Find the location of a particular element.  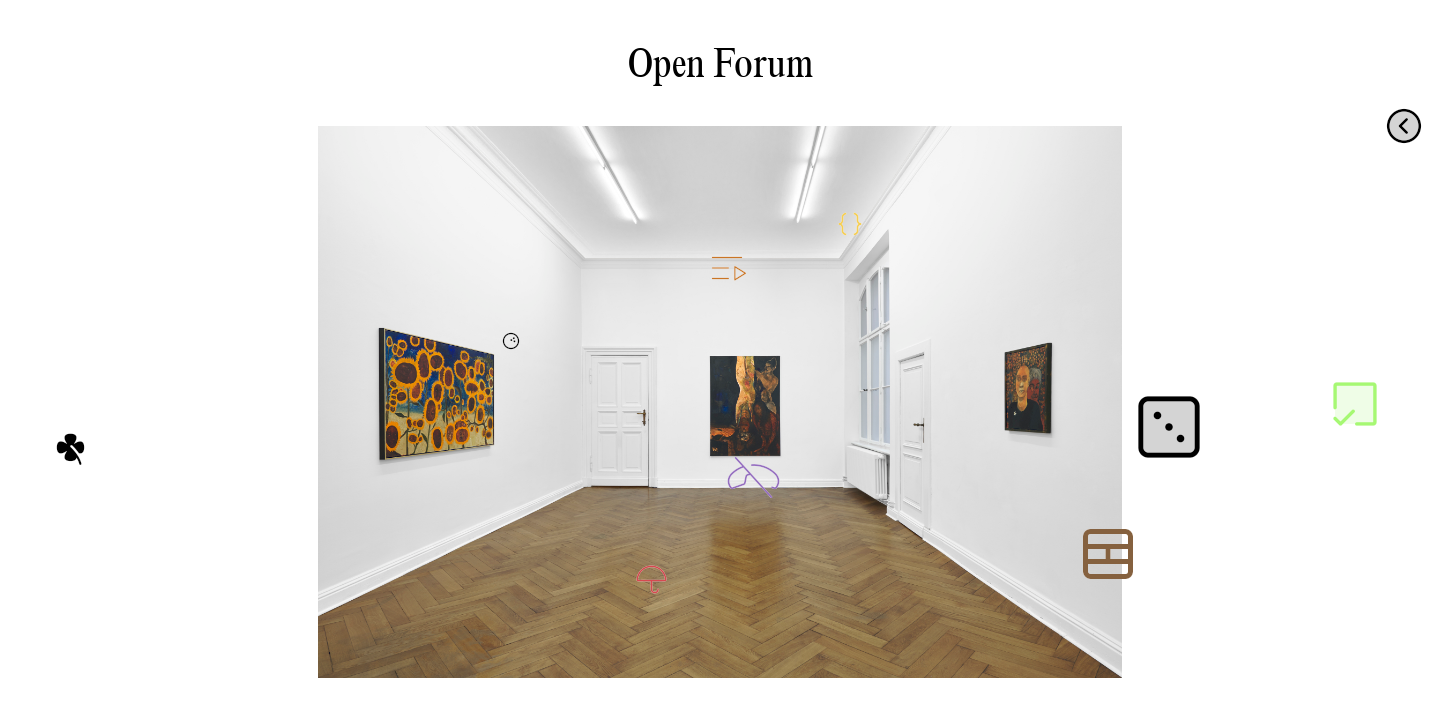

mark task as complete is located at coordinates (1355, 404).